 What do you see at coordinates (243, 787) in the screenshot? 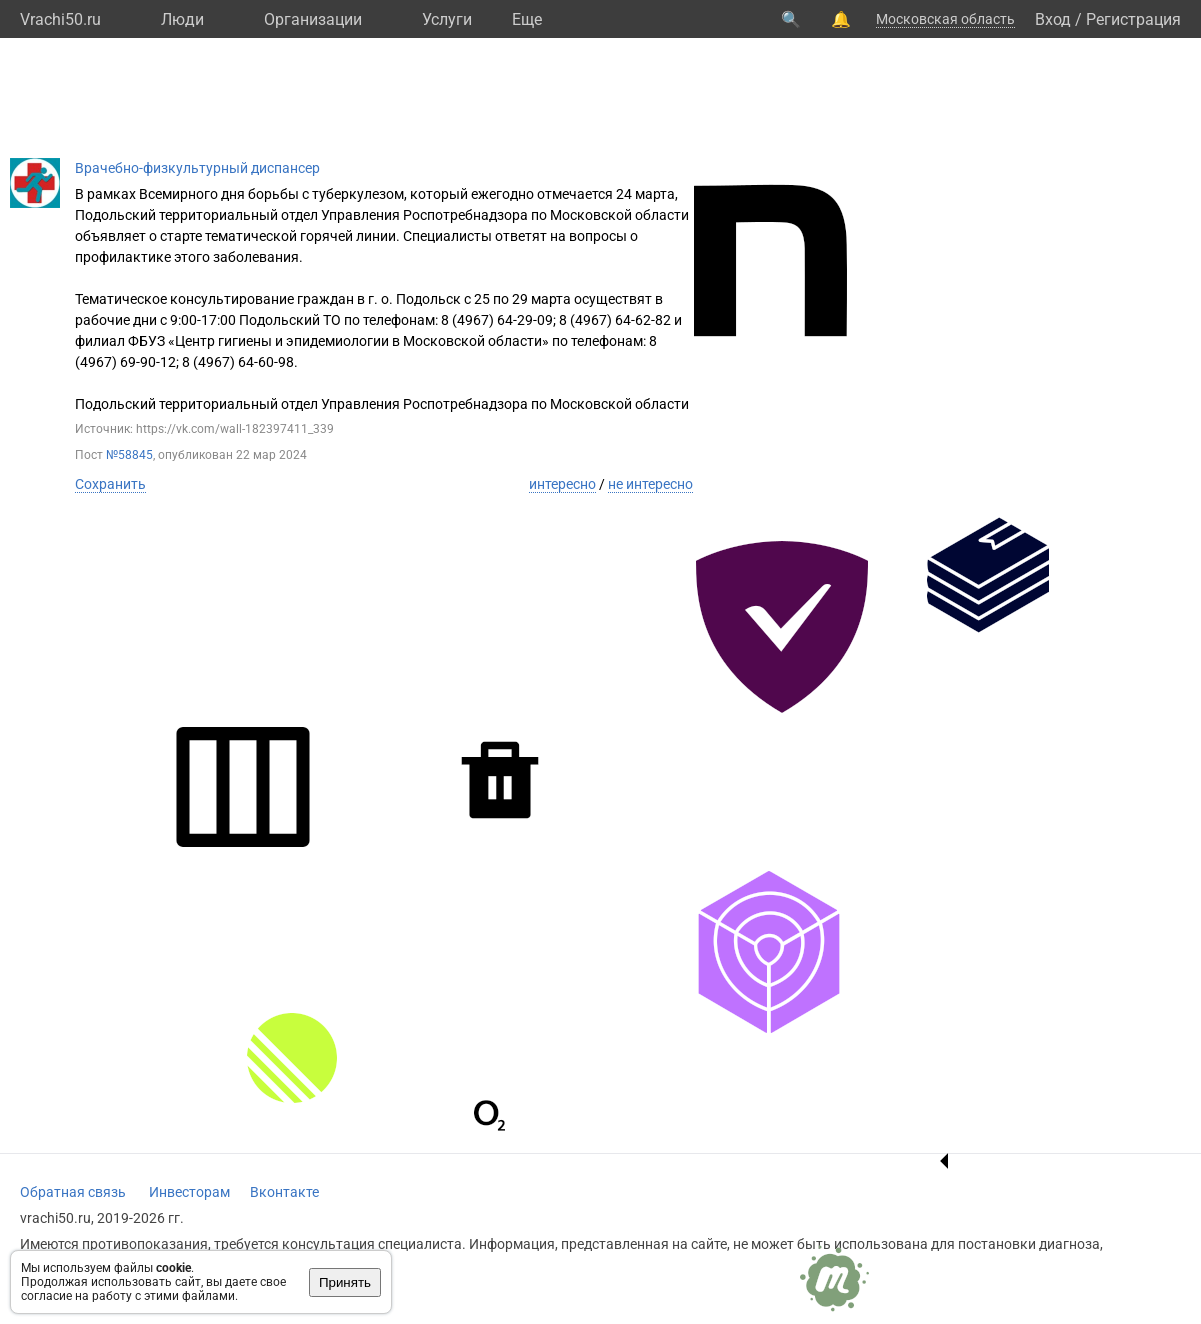
I see `switch to kanban board view` at bounding box center [243, 787].